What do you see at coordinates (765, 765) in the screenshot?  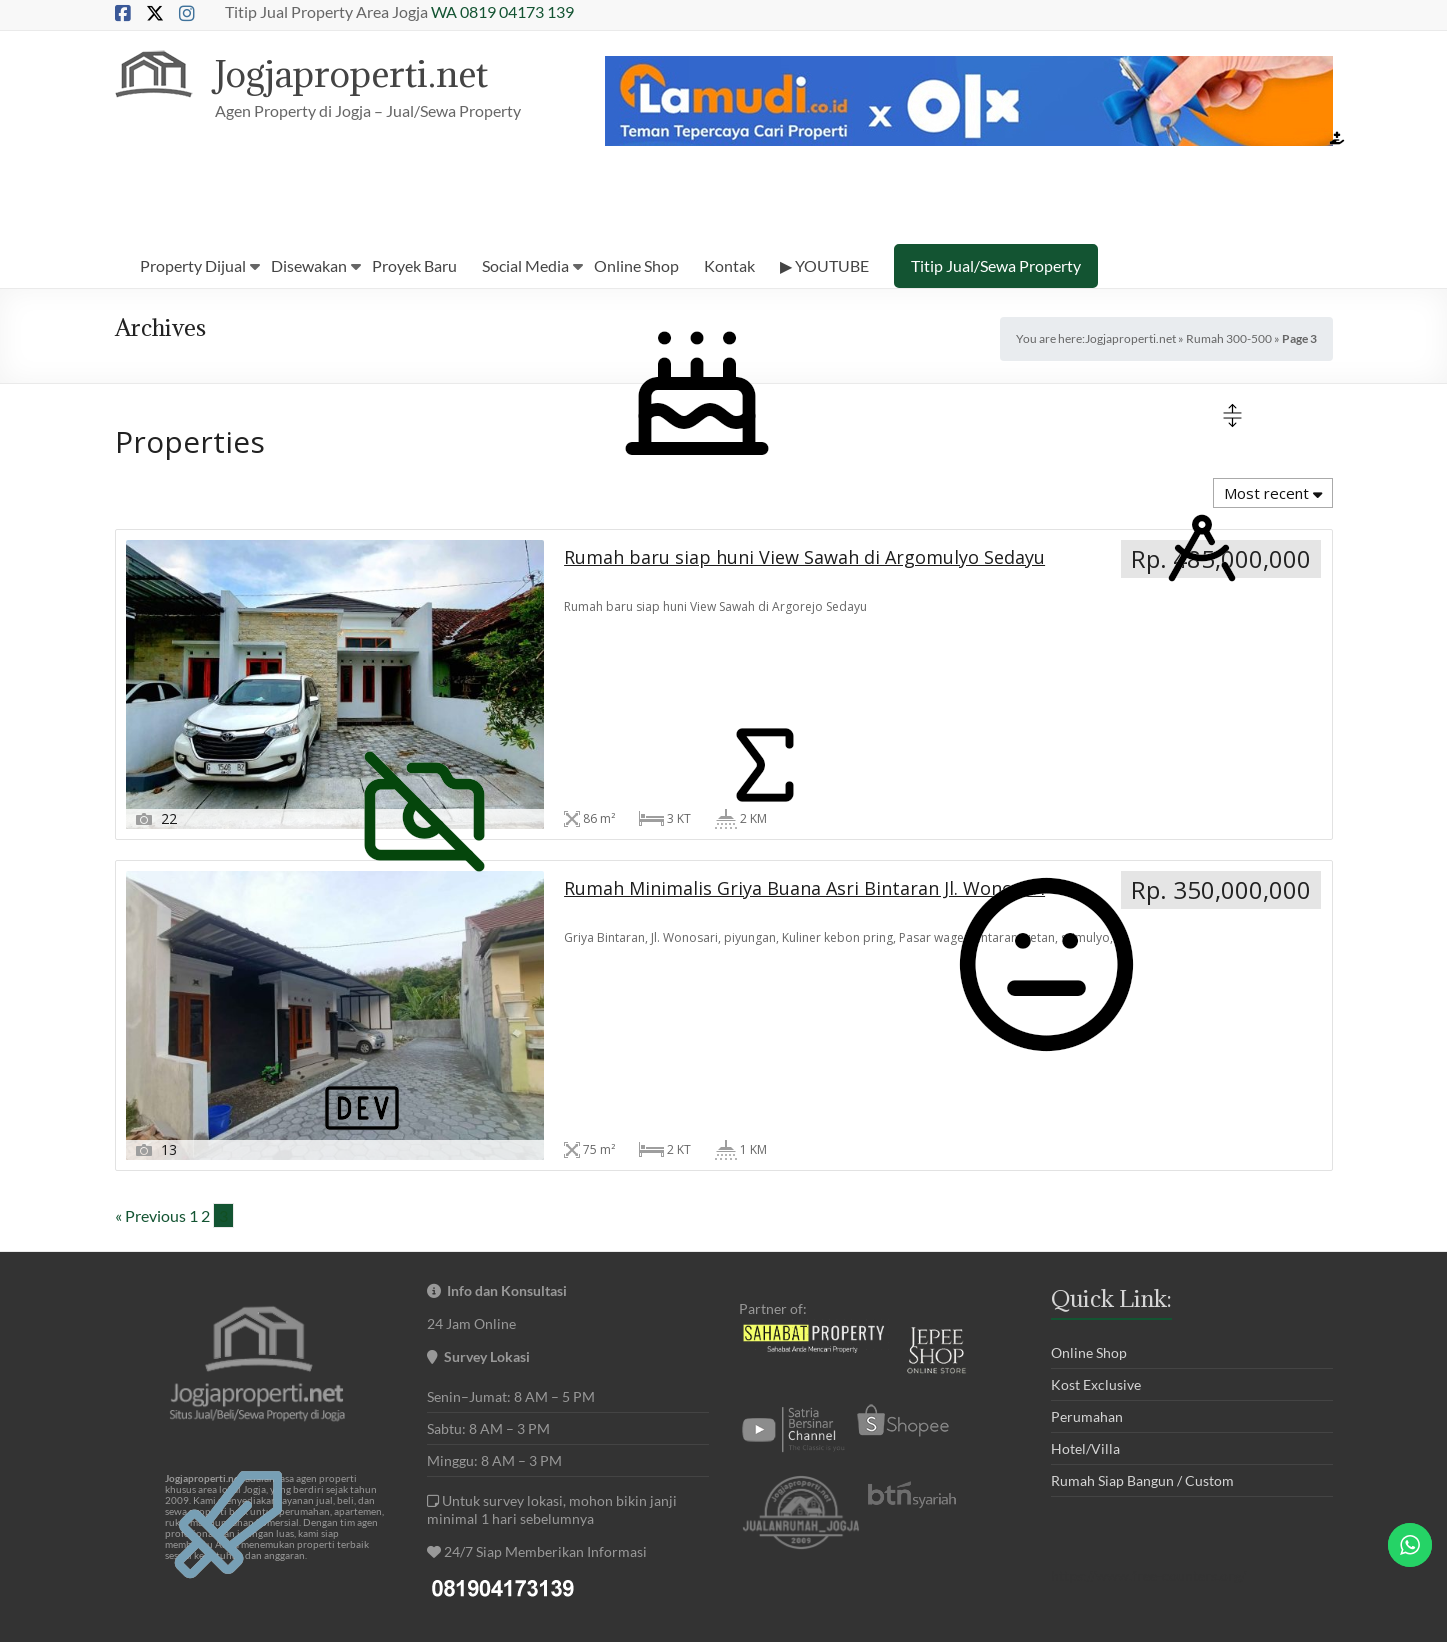 I see `calculate sum or total` at bounding box center [765, 765].